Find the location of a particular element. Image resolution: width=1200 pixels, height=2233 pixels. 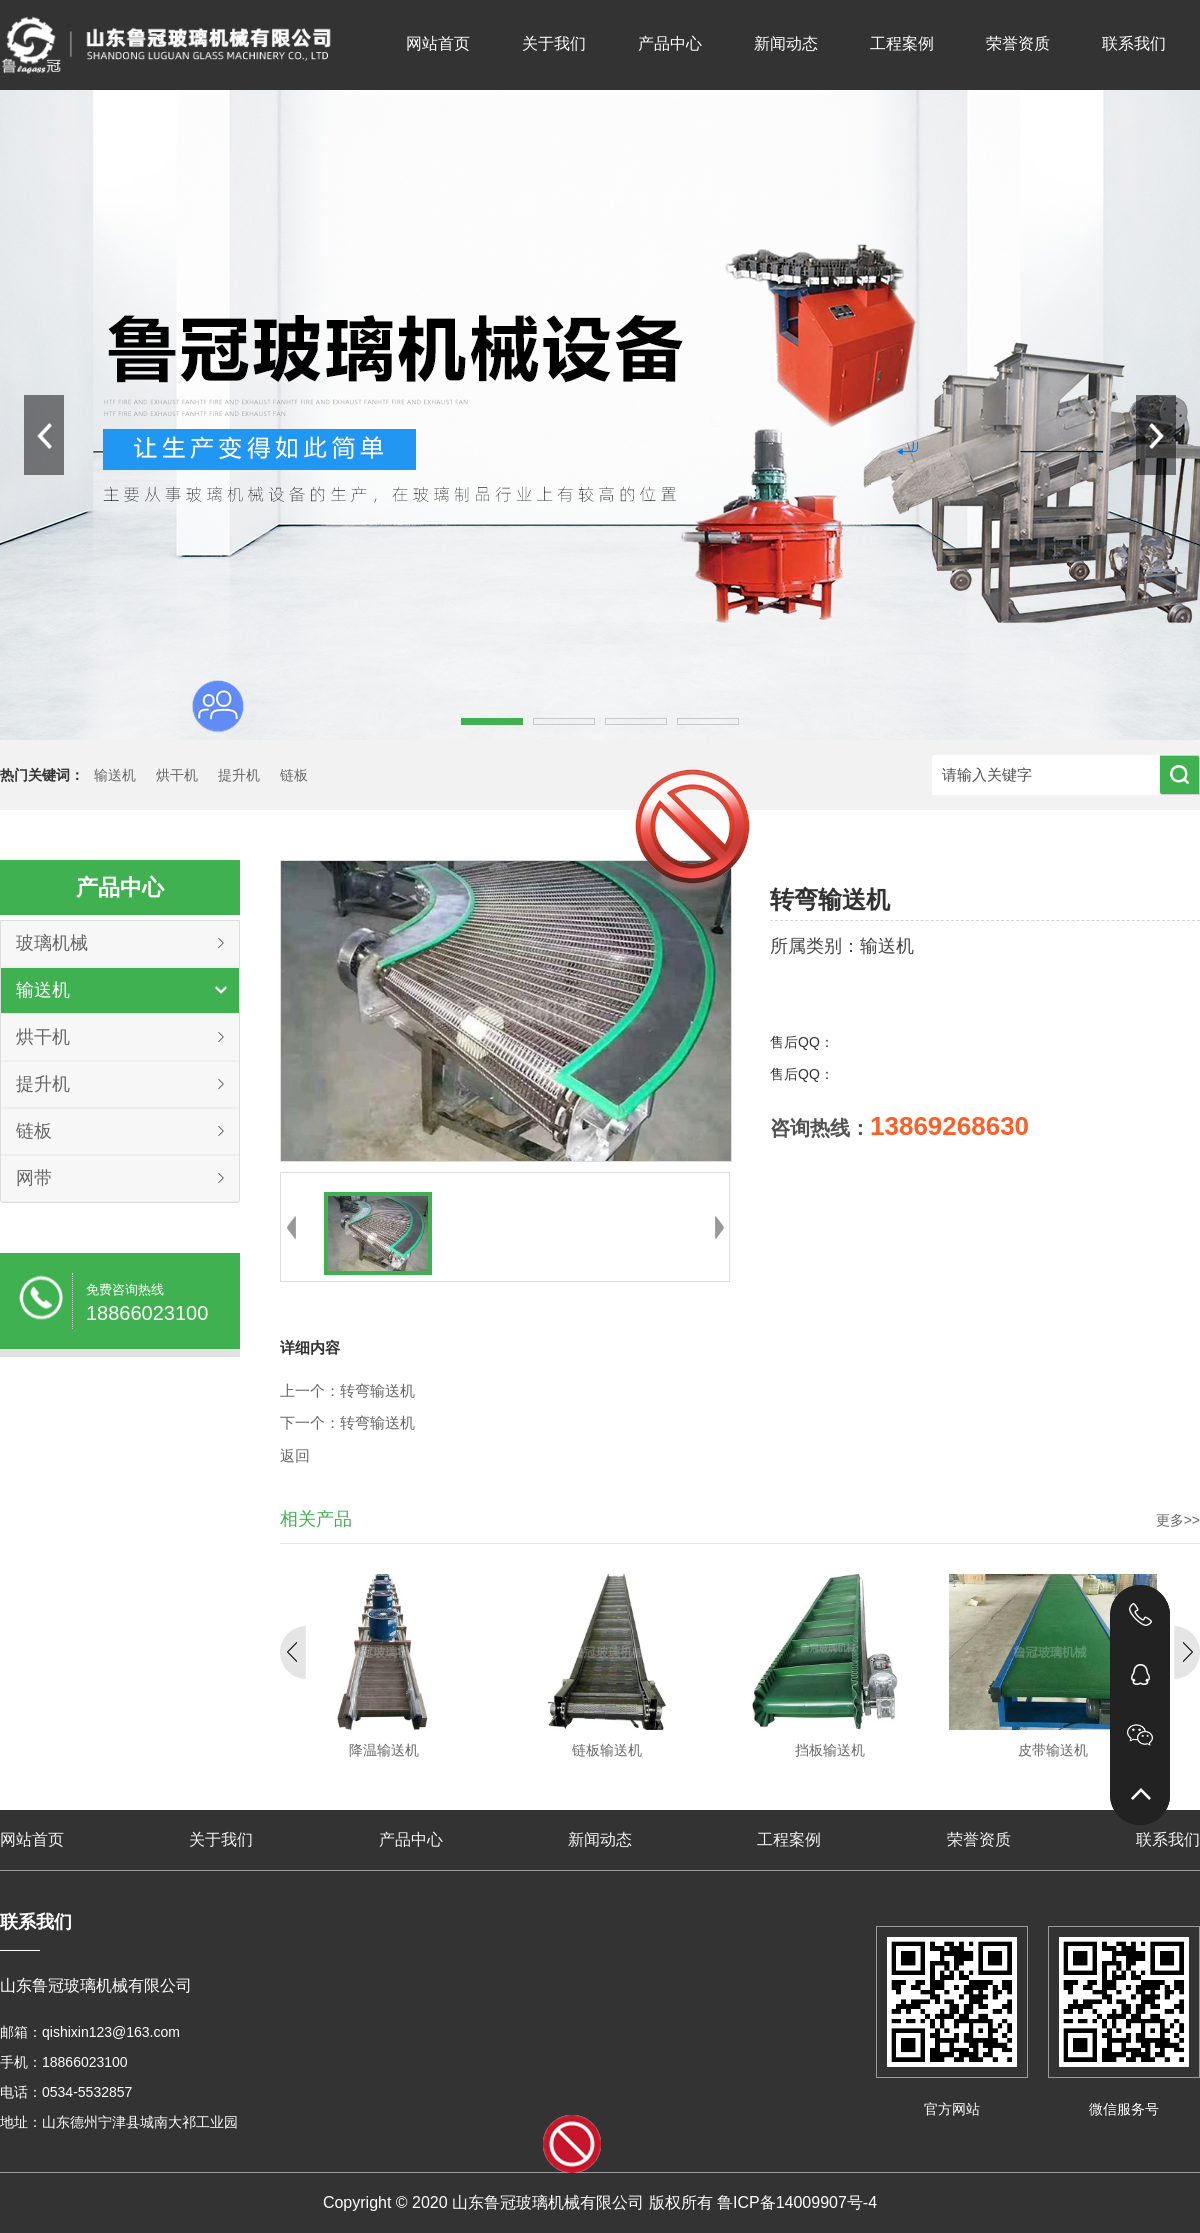

delete selected item is located at coordinates (690, 819).